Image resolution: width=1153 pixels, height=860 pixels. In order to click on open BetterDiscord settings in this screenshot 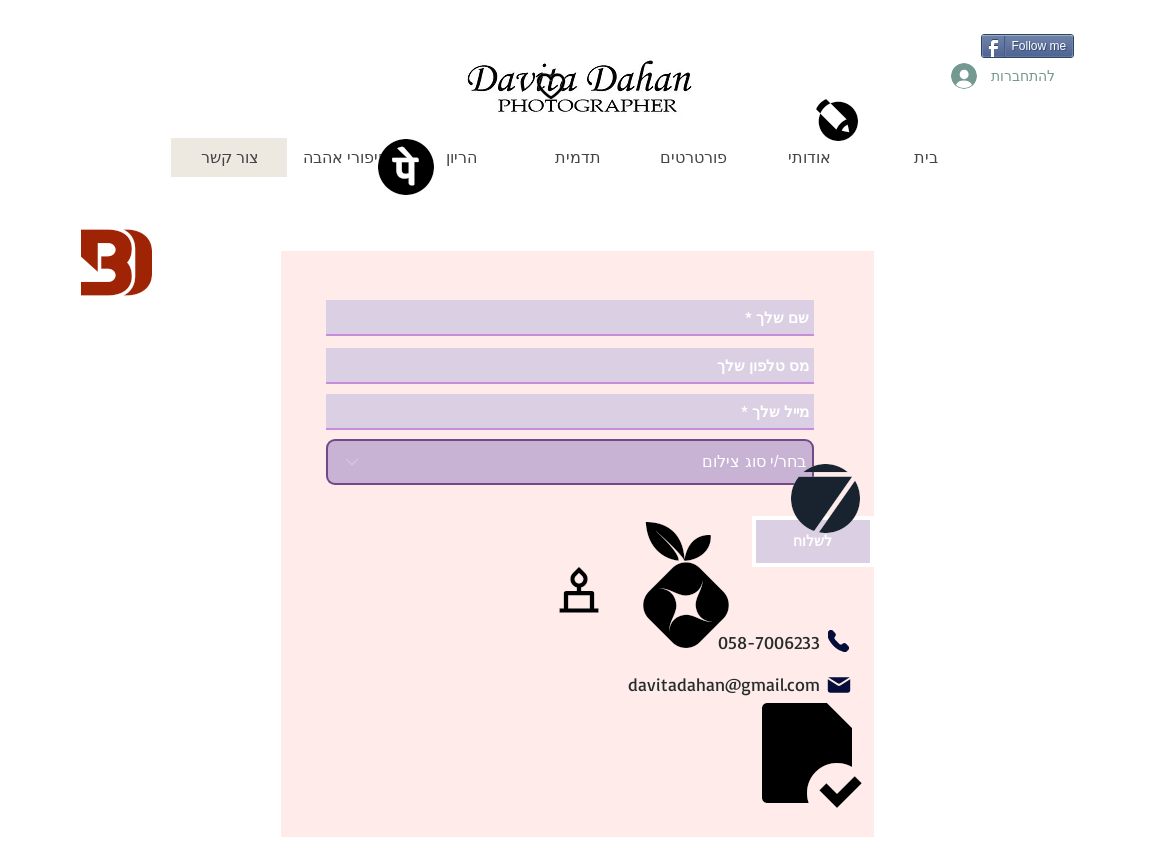, I will do `click(116, 262)`.